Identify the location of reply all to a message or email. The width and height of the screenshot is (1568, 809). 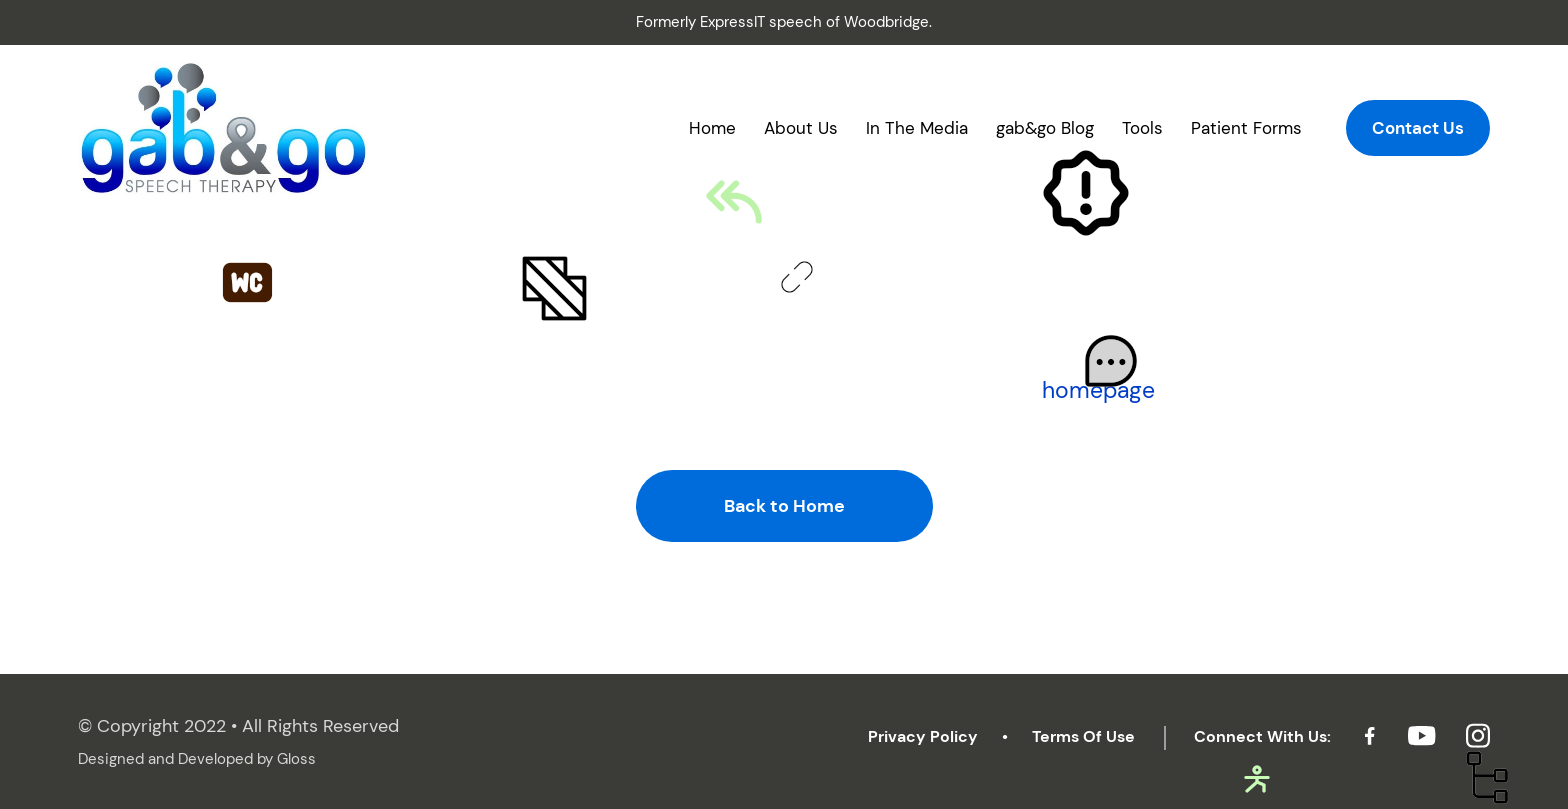
(734, 202).